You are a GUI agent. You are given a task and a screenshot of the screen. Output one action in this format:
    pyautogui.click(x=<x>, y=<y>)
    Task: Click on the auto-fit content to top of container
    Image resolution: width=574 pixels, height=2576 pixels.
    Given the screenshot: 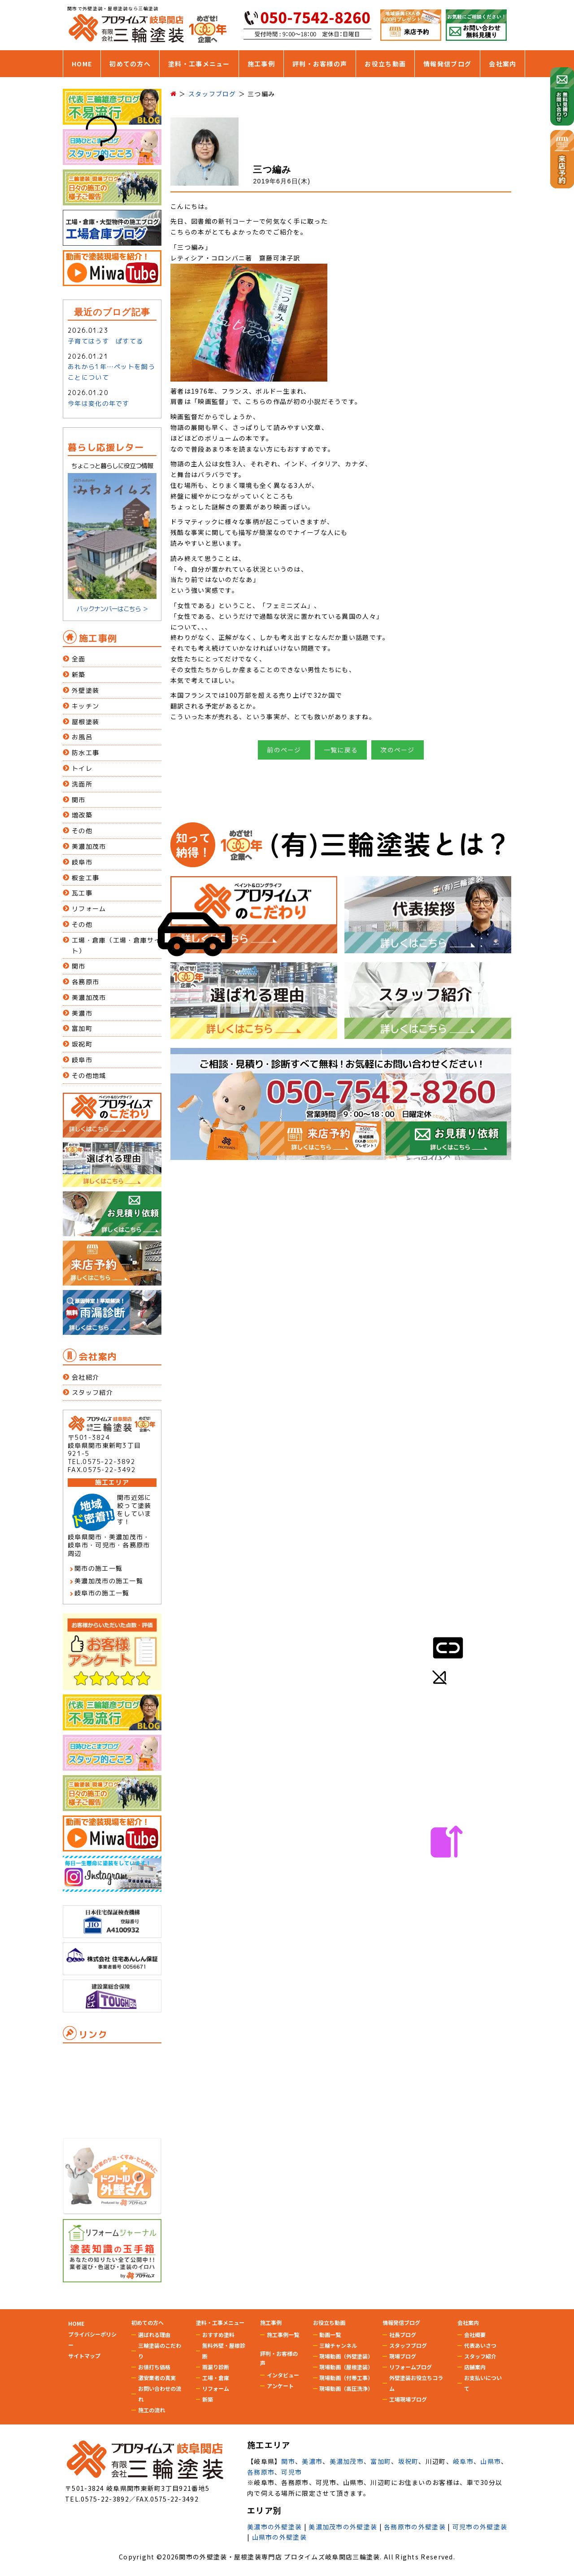 What is the action you would take?
    pyautogui.click(x=446, y=1842)
    